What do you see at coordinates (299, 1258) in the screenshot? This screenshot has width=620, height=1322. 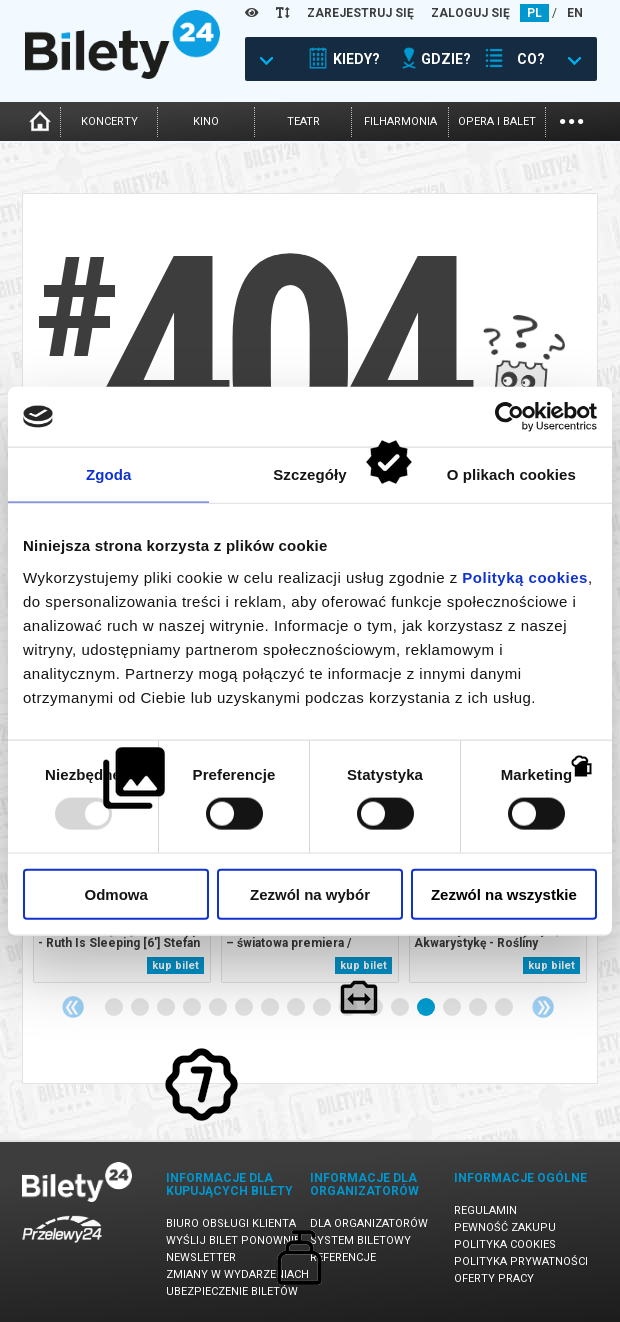 I see `access hand washing or hygiene instructions` at bounding box center [299, 1258].